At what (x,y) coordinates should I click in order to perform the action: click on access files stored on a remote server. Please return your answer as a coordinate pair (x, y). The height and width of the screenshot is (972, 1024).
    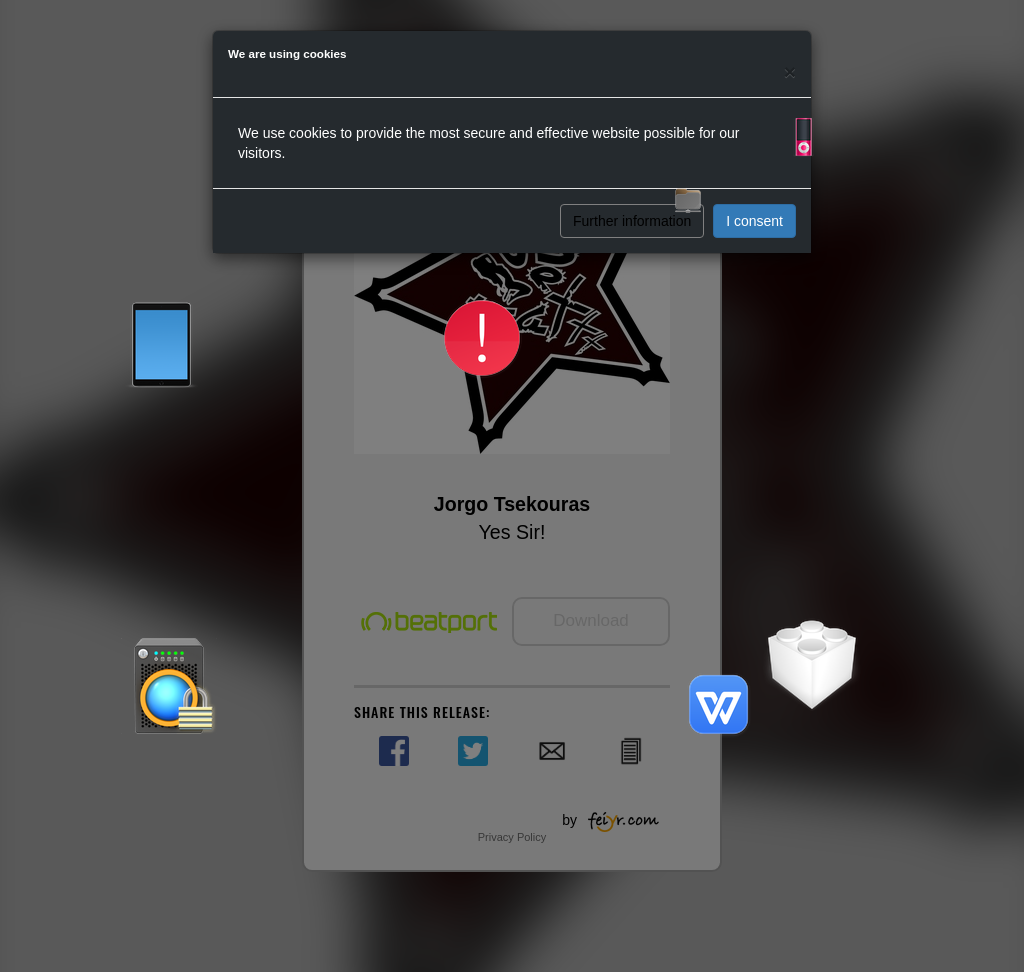
    Looking at the image, I should click on (688, 200).